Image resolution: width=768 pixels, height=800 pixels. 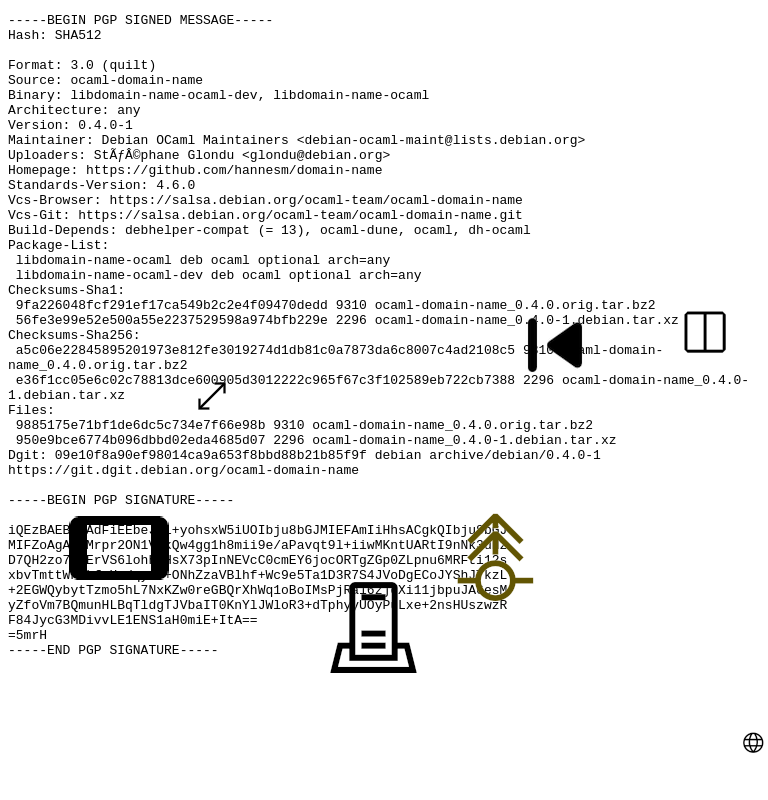 I want to click on view server environment settings, so click(x=373, y=624).